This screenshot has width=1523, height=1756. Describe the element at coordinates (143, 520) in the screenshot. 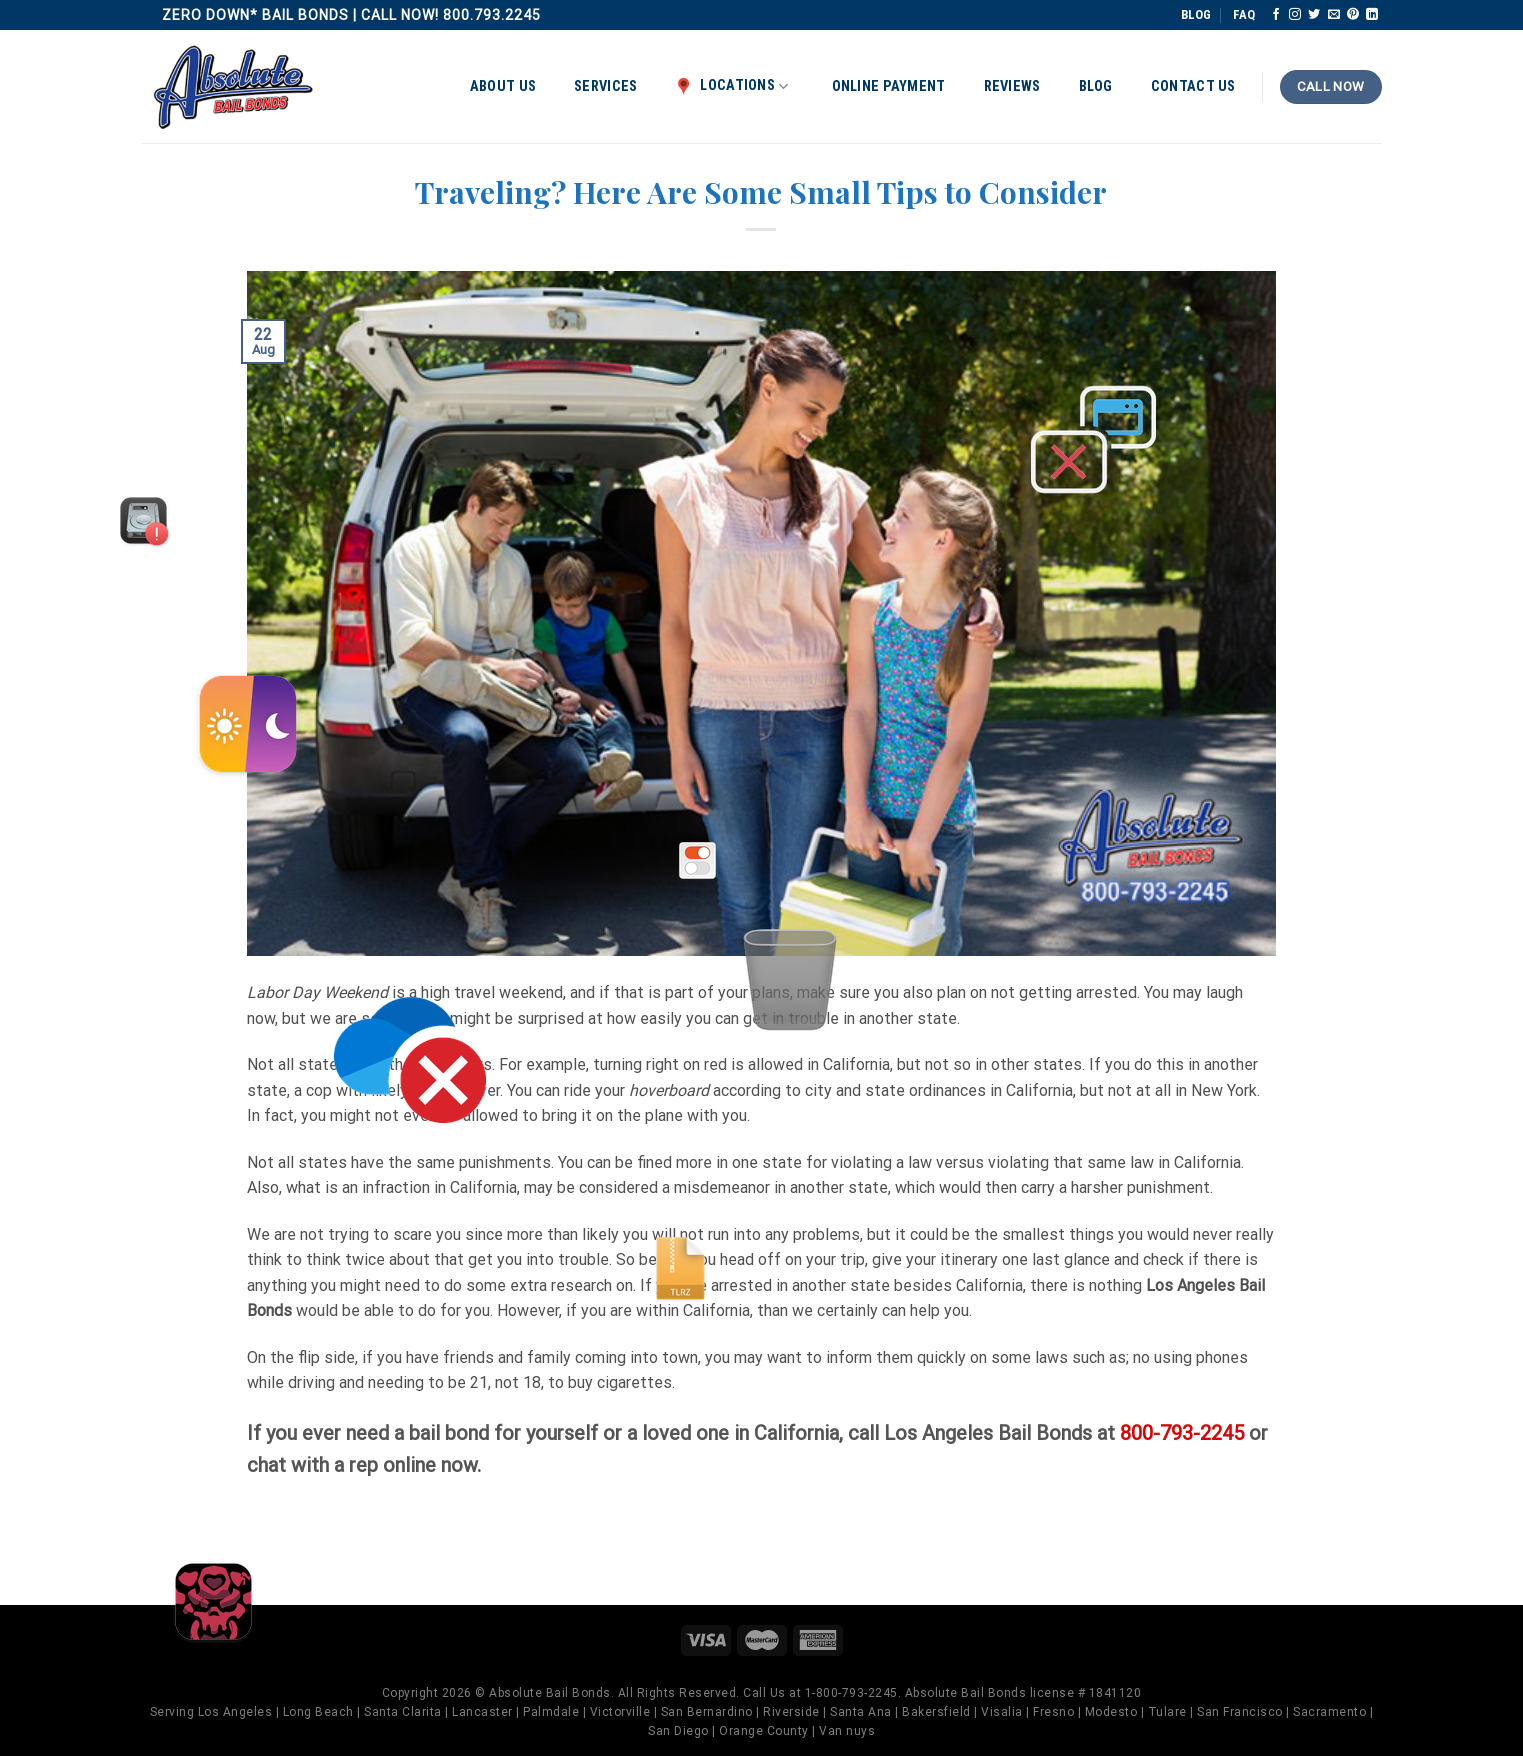

I see `disk space warning alert` at that location.